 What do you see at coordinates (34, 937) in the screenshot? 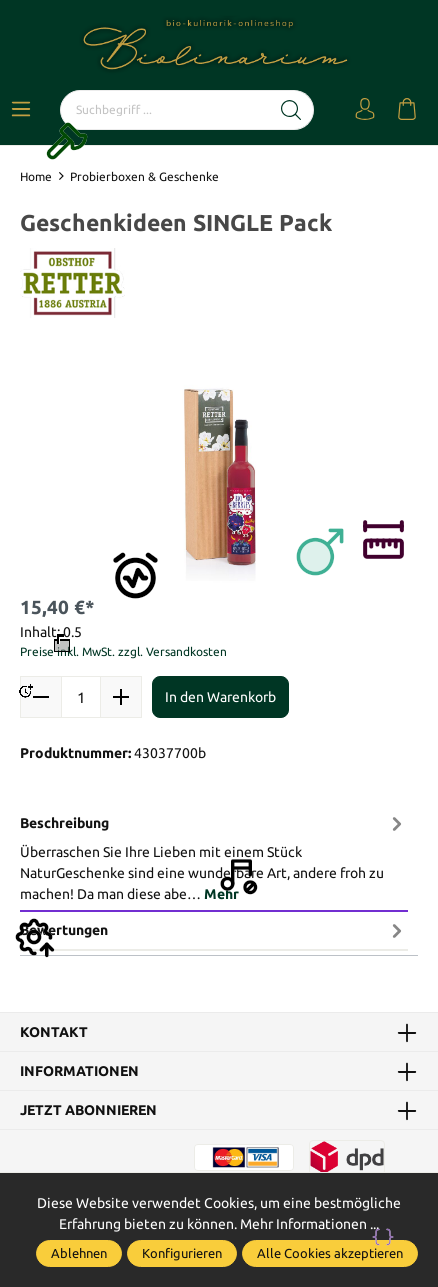
I see `upgrade or update settings` at bounding box center [34, 937].